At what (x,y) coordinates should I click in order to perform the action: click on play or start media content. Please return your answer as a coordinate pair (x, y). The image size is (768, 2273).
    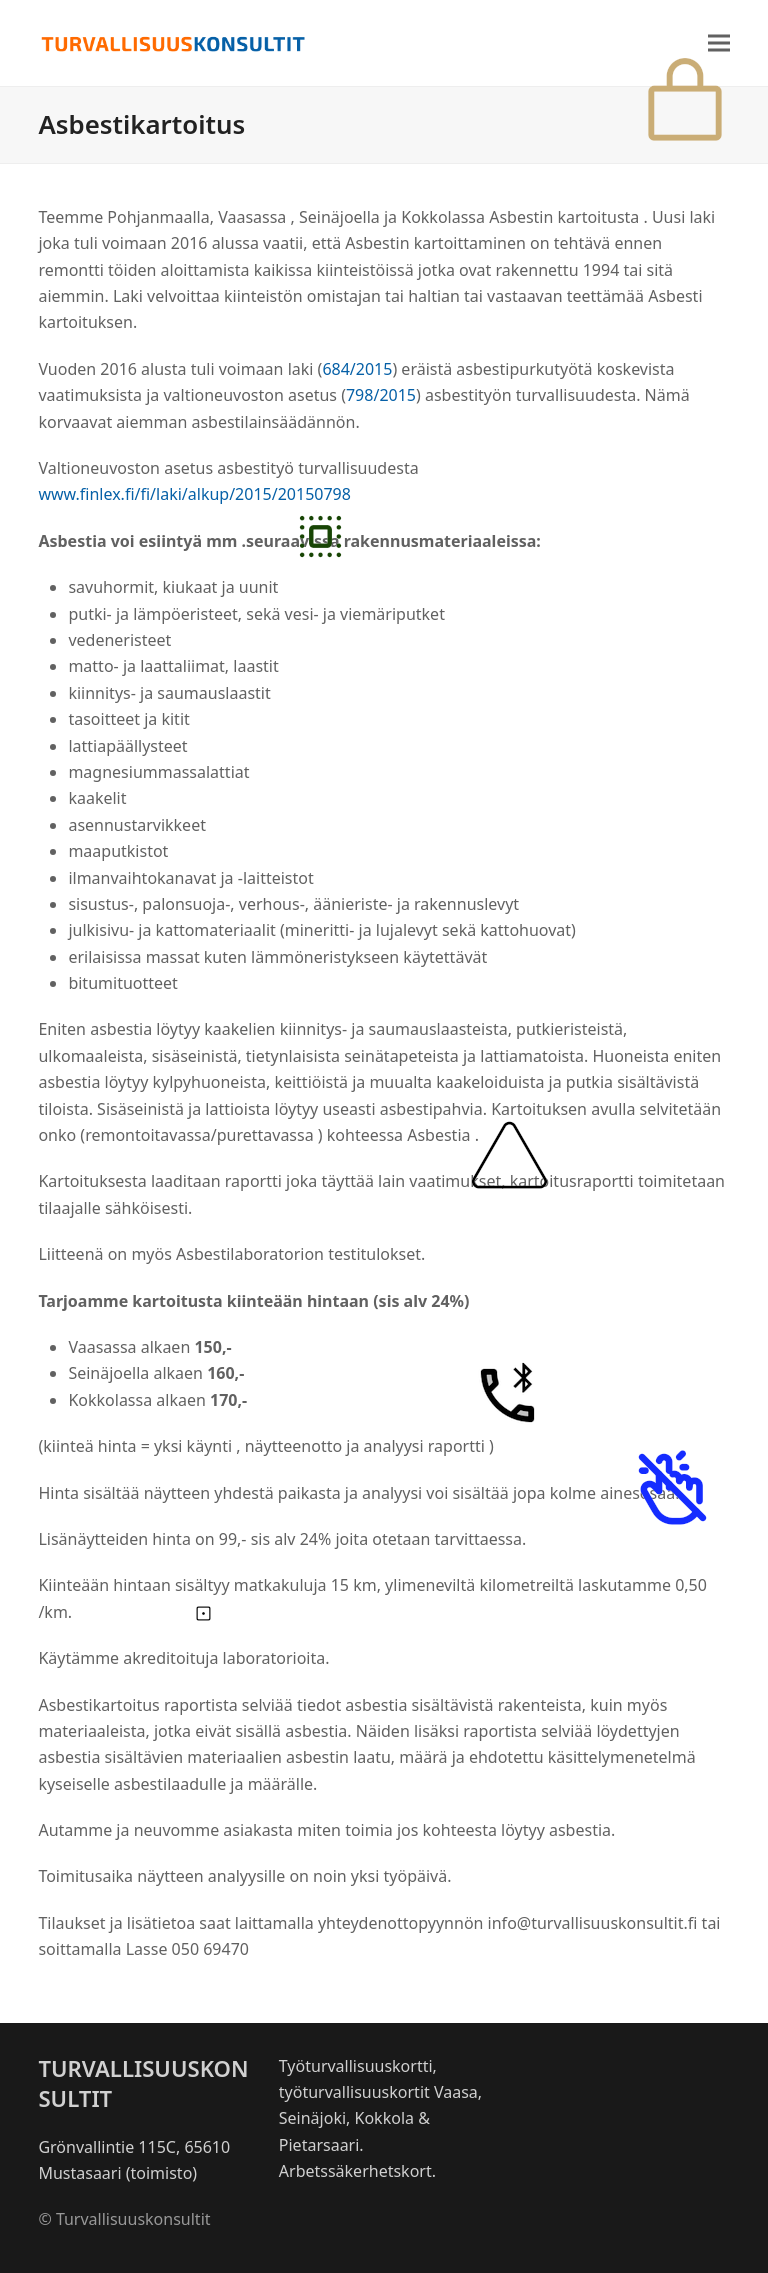
    Looking at the image, I should click on (509, 1156).